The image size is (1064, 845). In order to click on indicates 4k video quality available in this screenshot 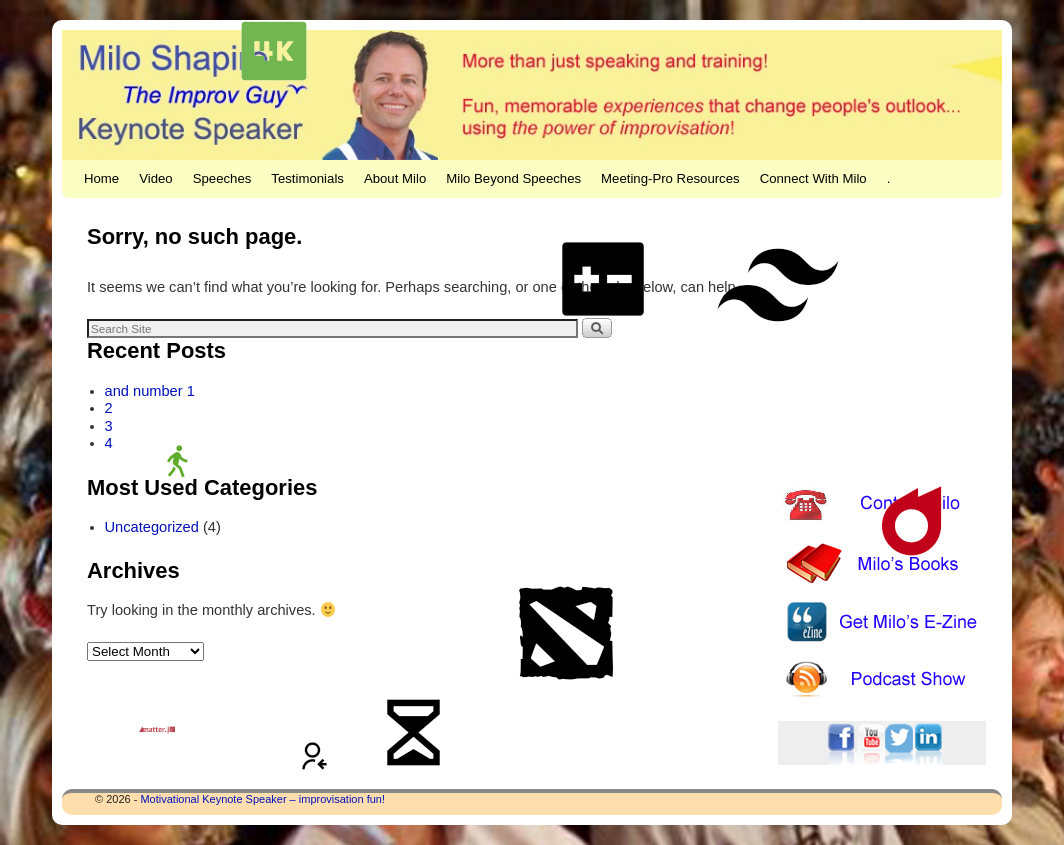, I will do `click(274, 51)`.